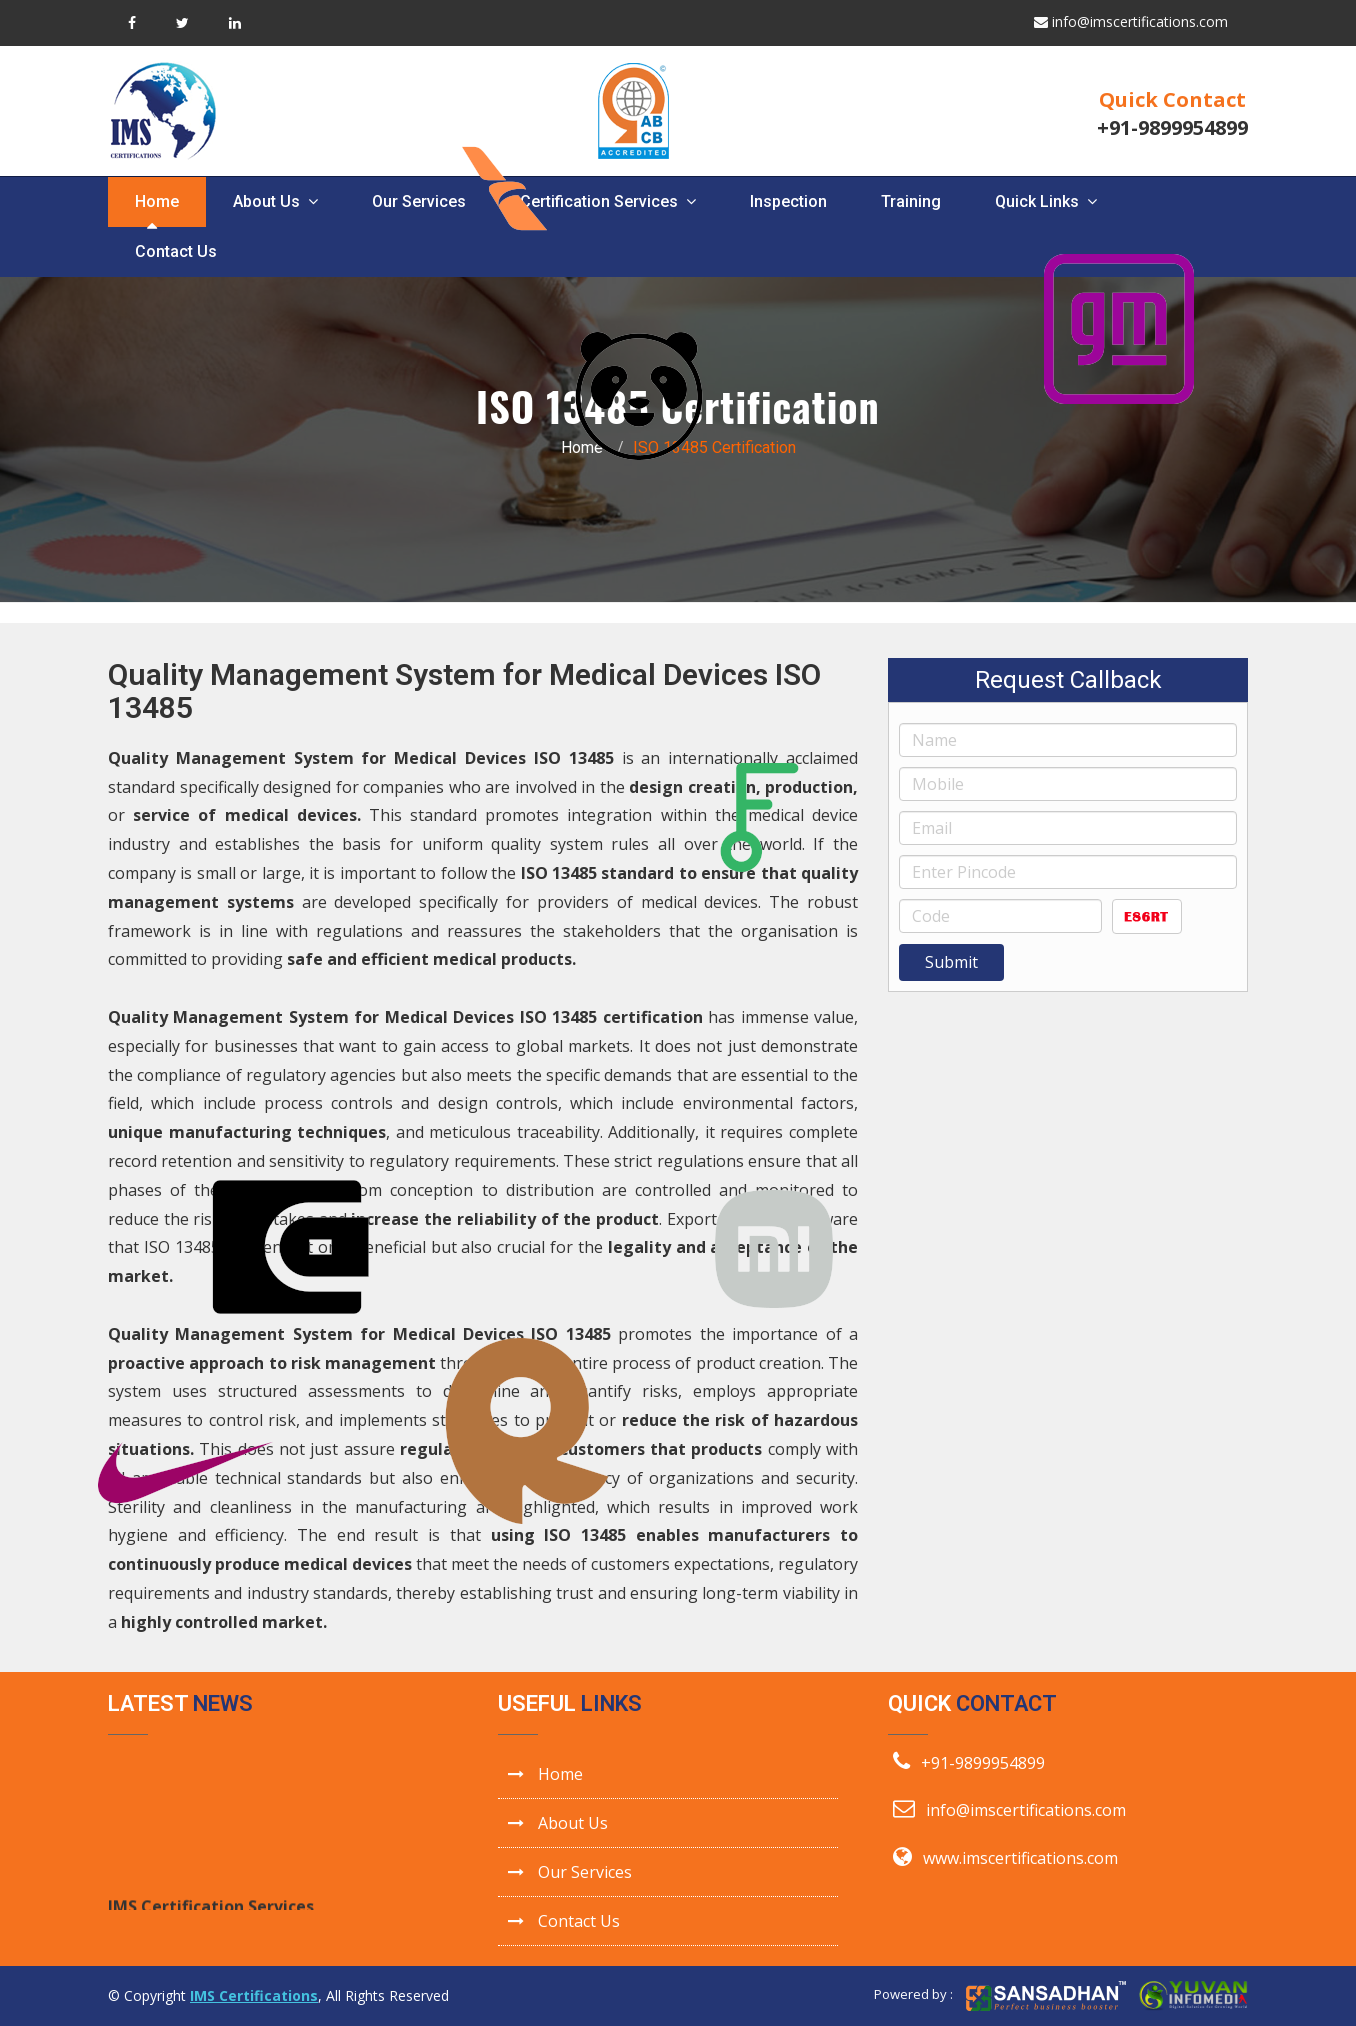 The image size is (1356, 2026). What do you see at coordinates (774, 1249) in the screenshot?
I see `xiaomi brand logo` at bounding box center [774, 1249].